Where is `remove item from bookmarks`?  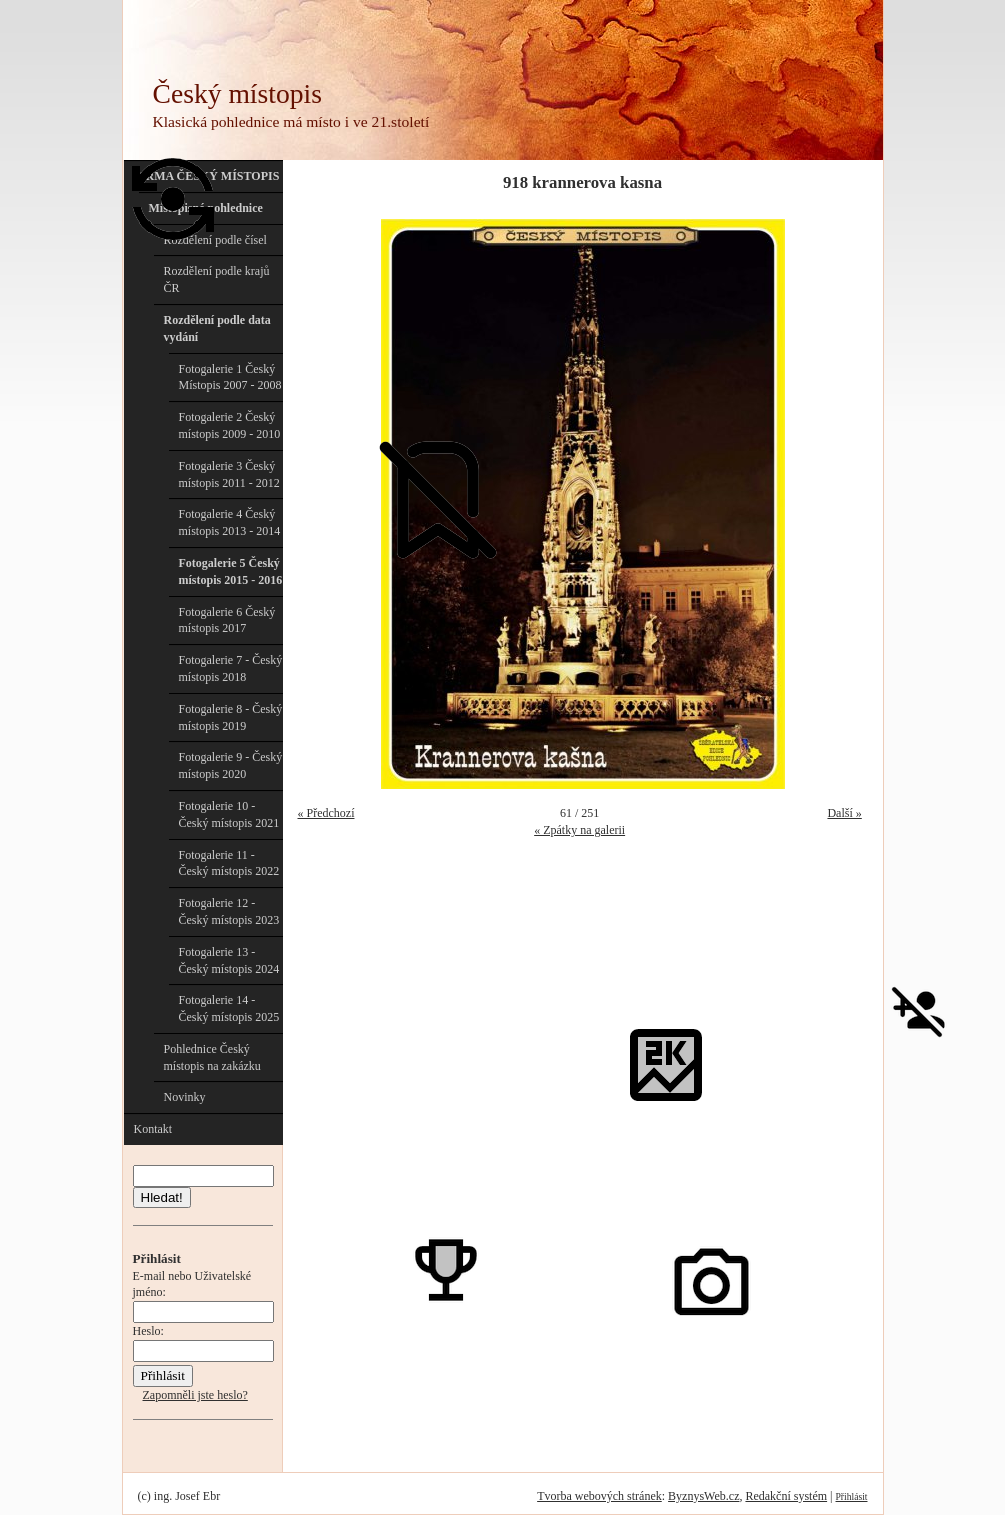
remove item from bookmarks is located at coordinates (438, 500).